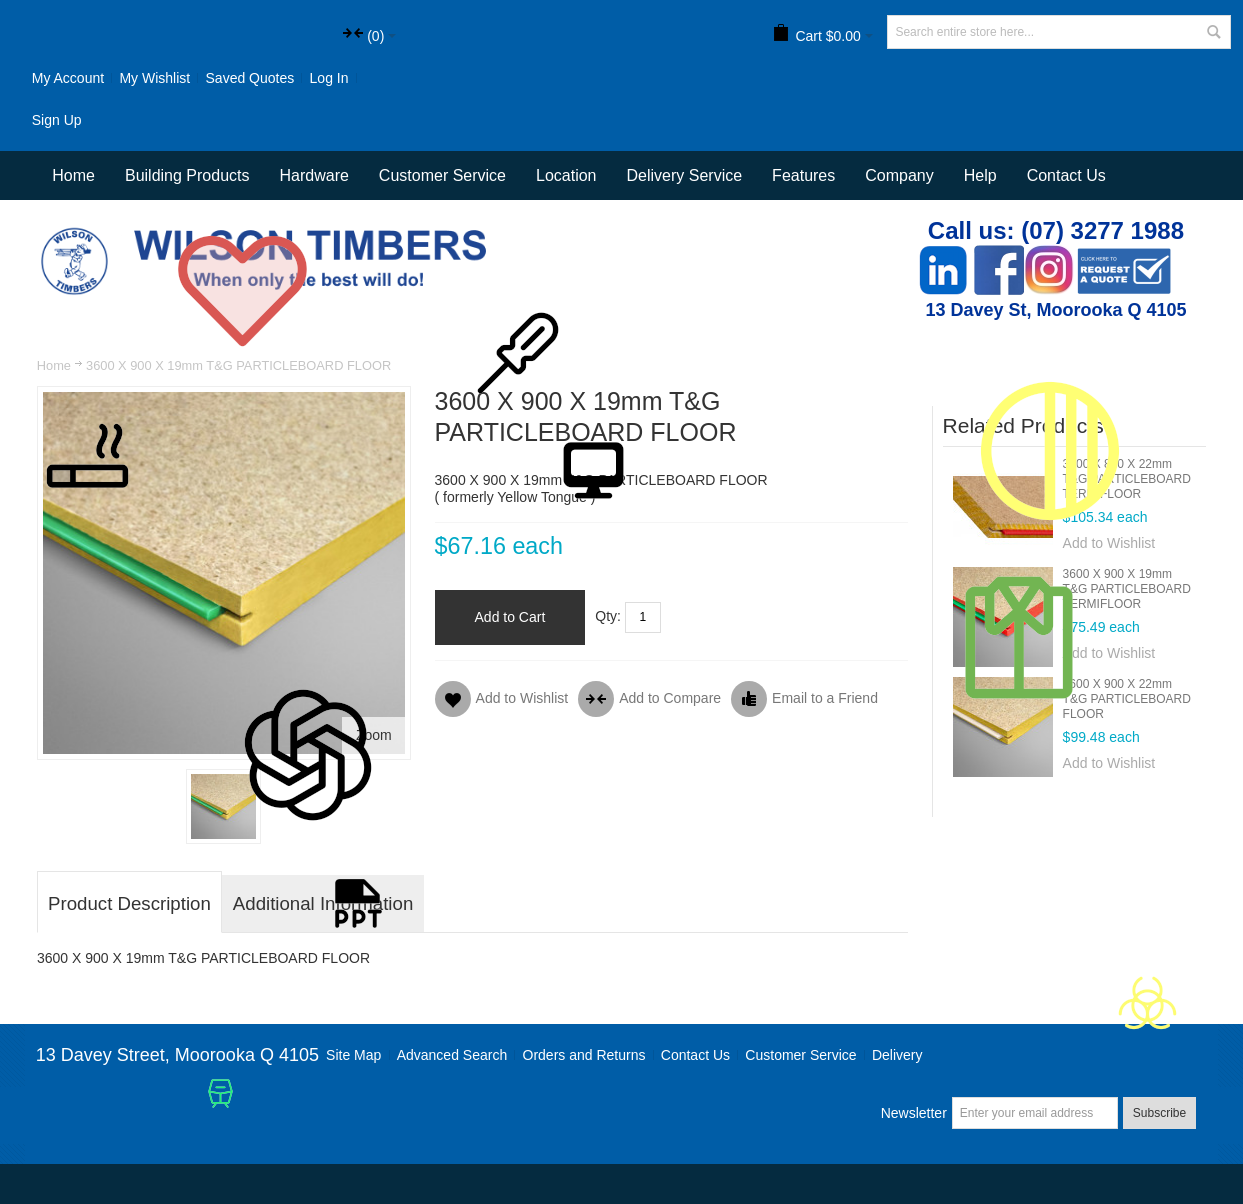  What do you see at coordinates (593, 468) in the screenshot?
I see `switch to desktop view` at bounding box center [593, 468].